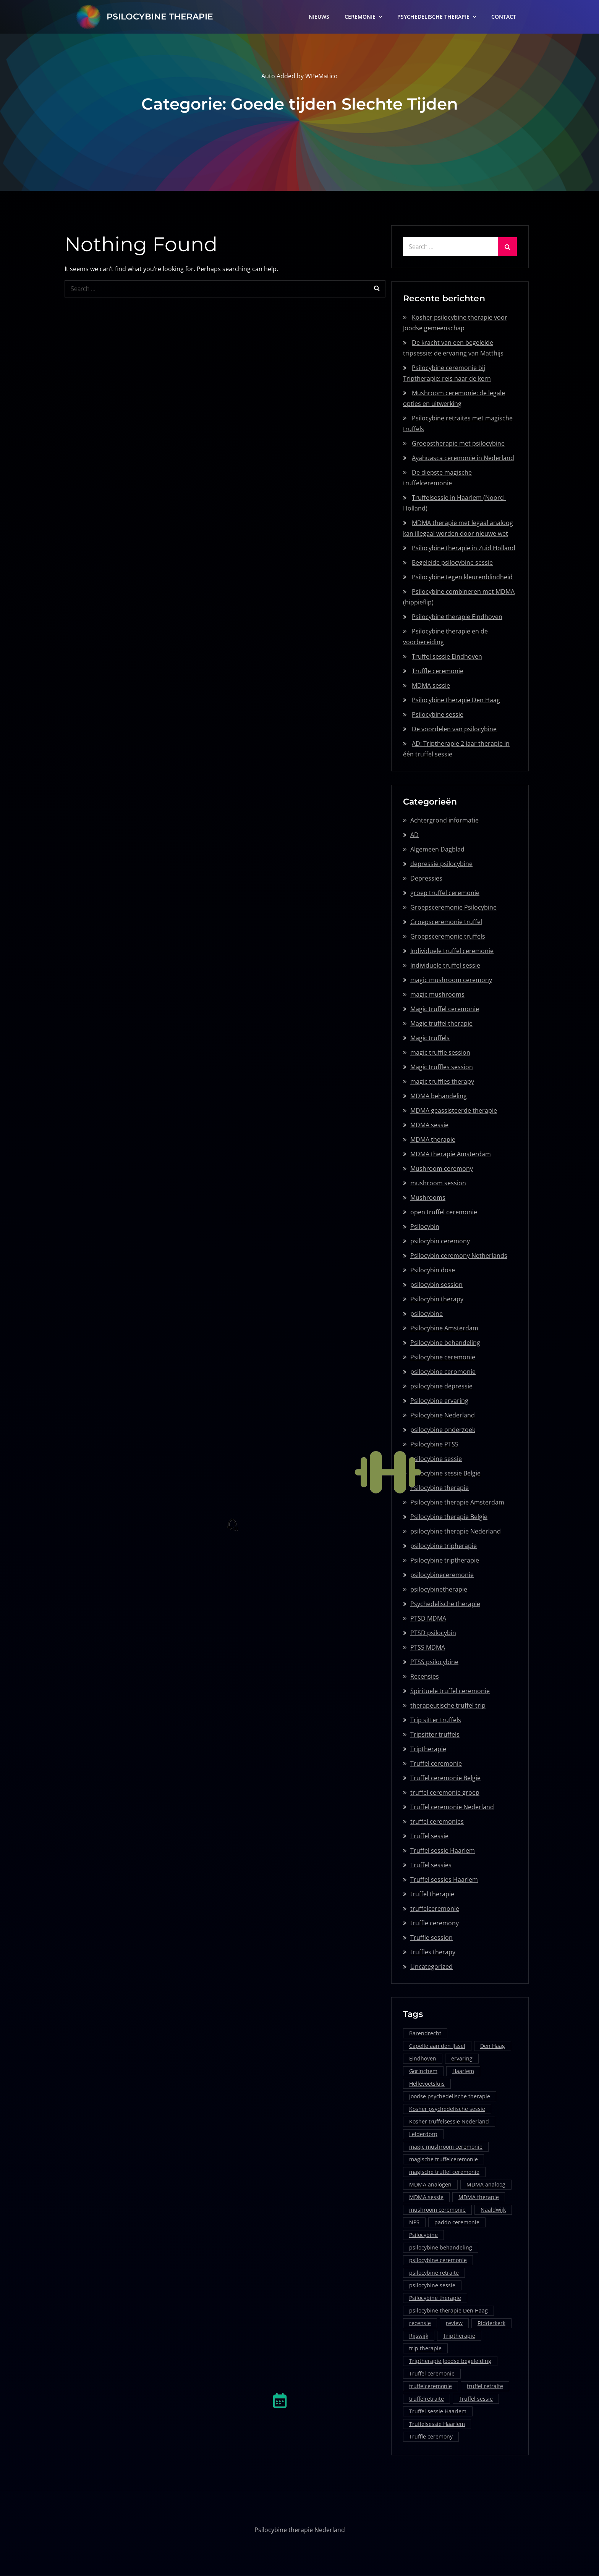 This screenshot has height=2576, width=599. I want to click on pause notifications, so click(232, 1524).